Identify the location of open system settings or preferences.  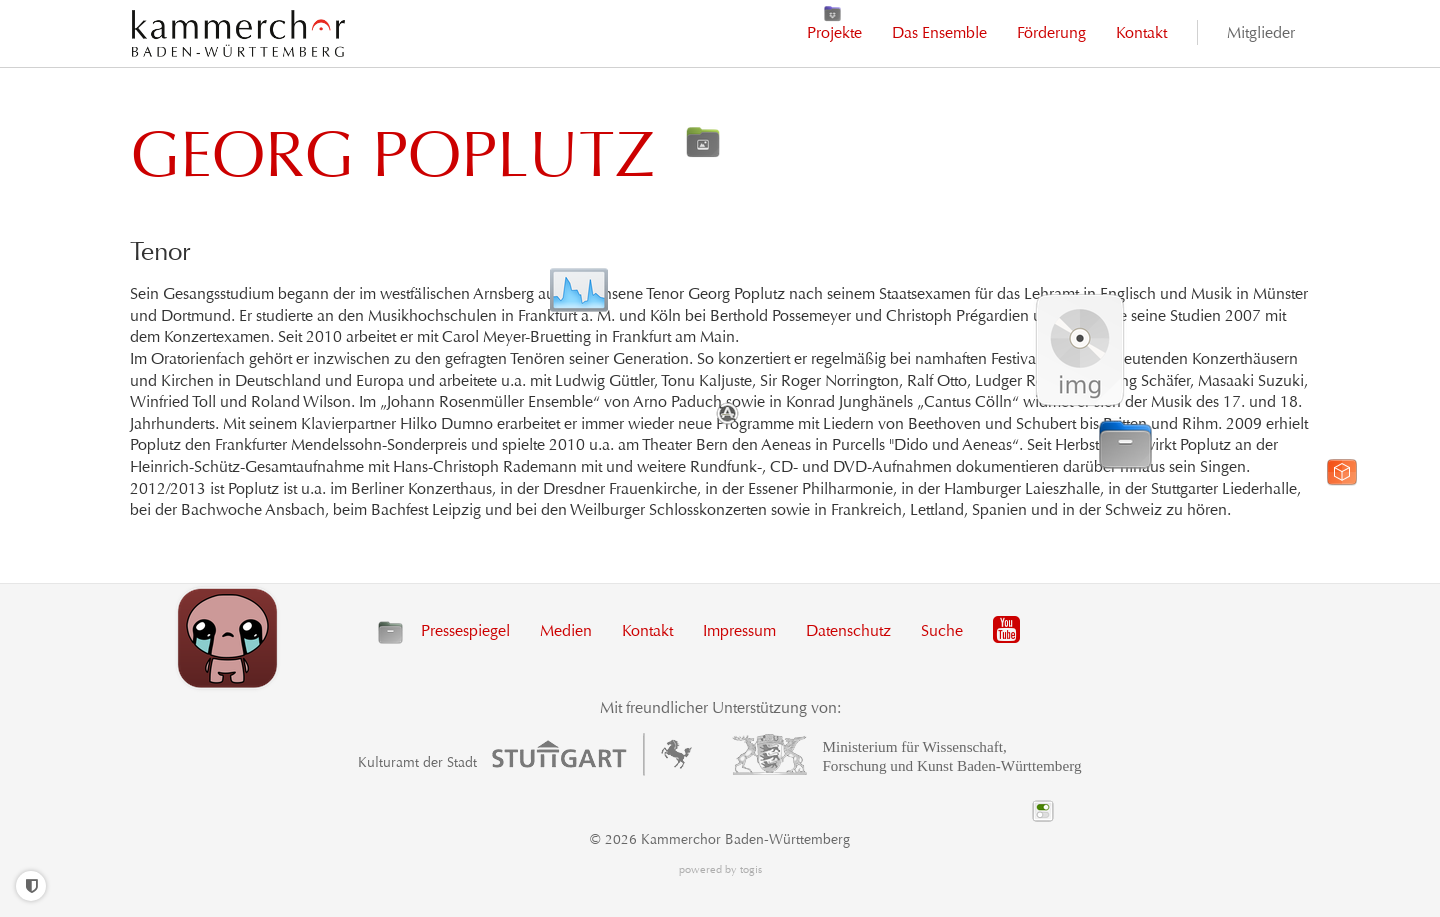
(1043, 811).